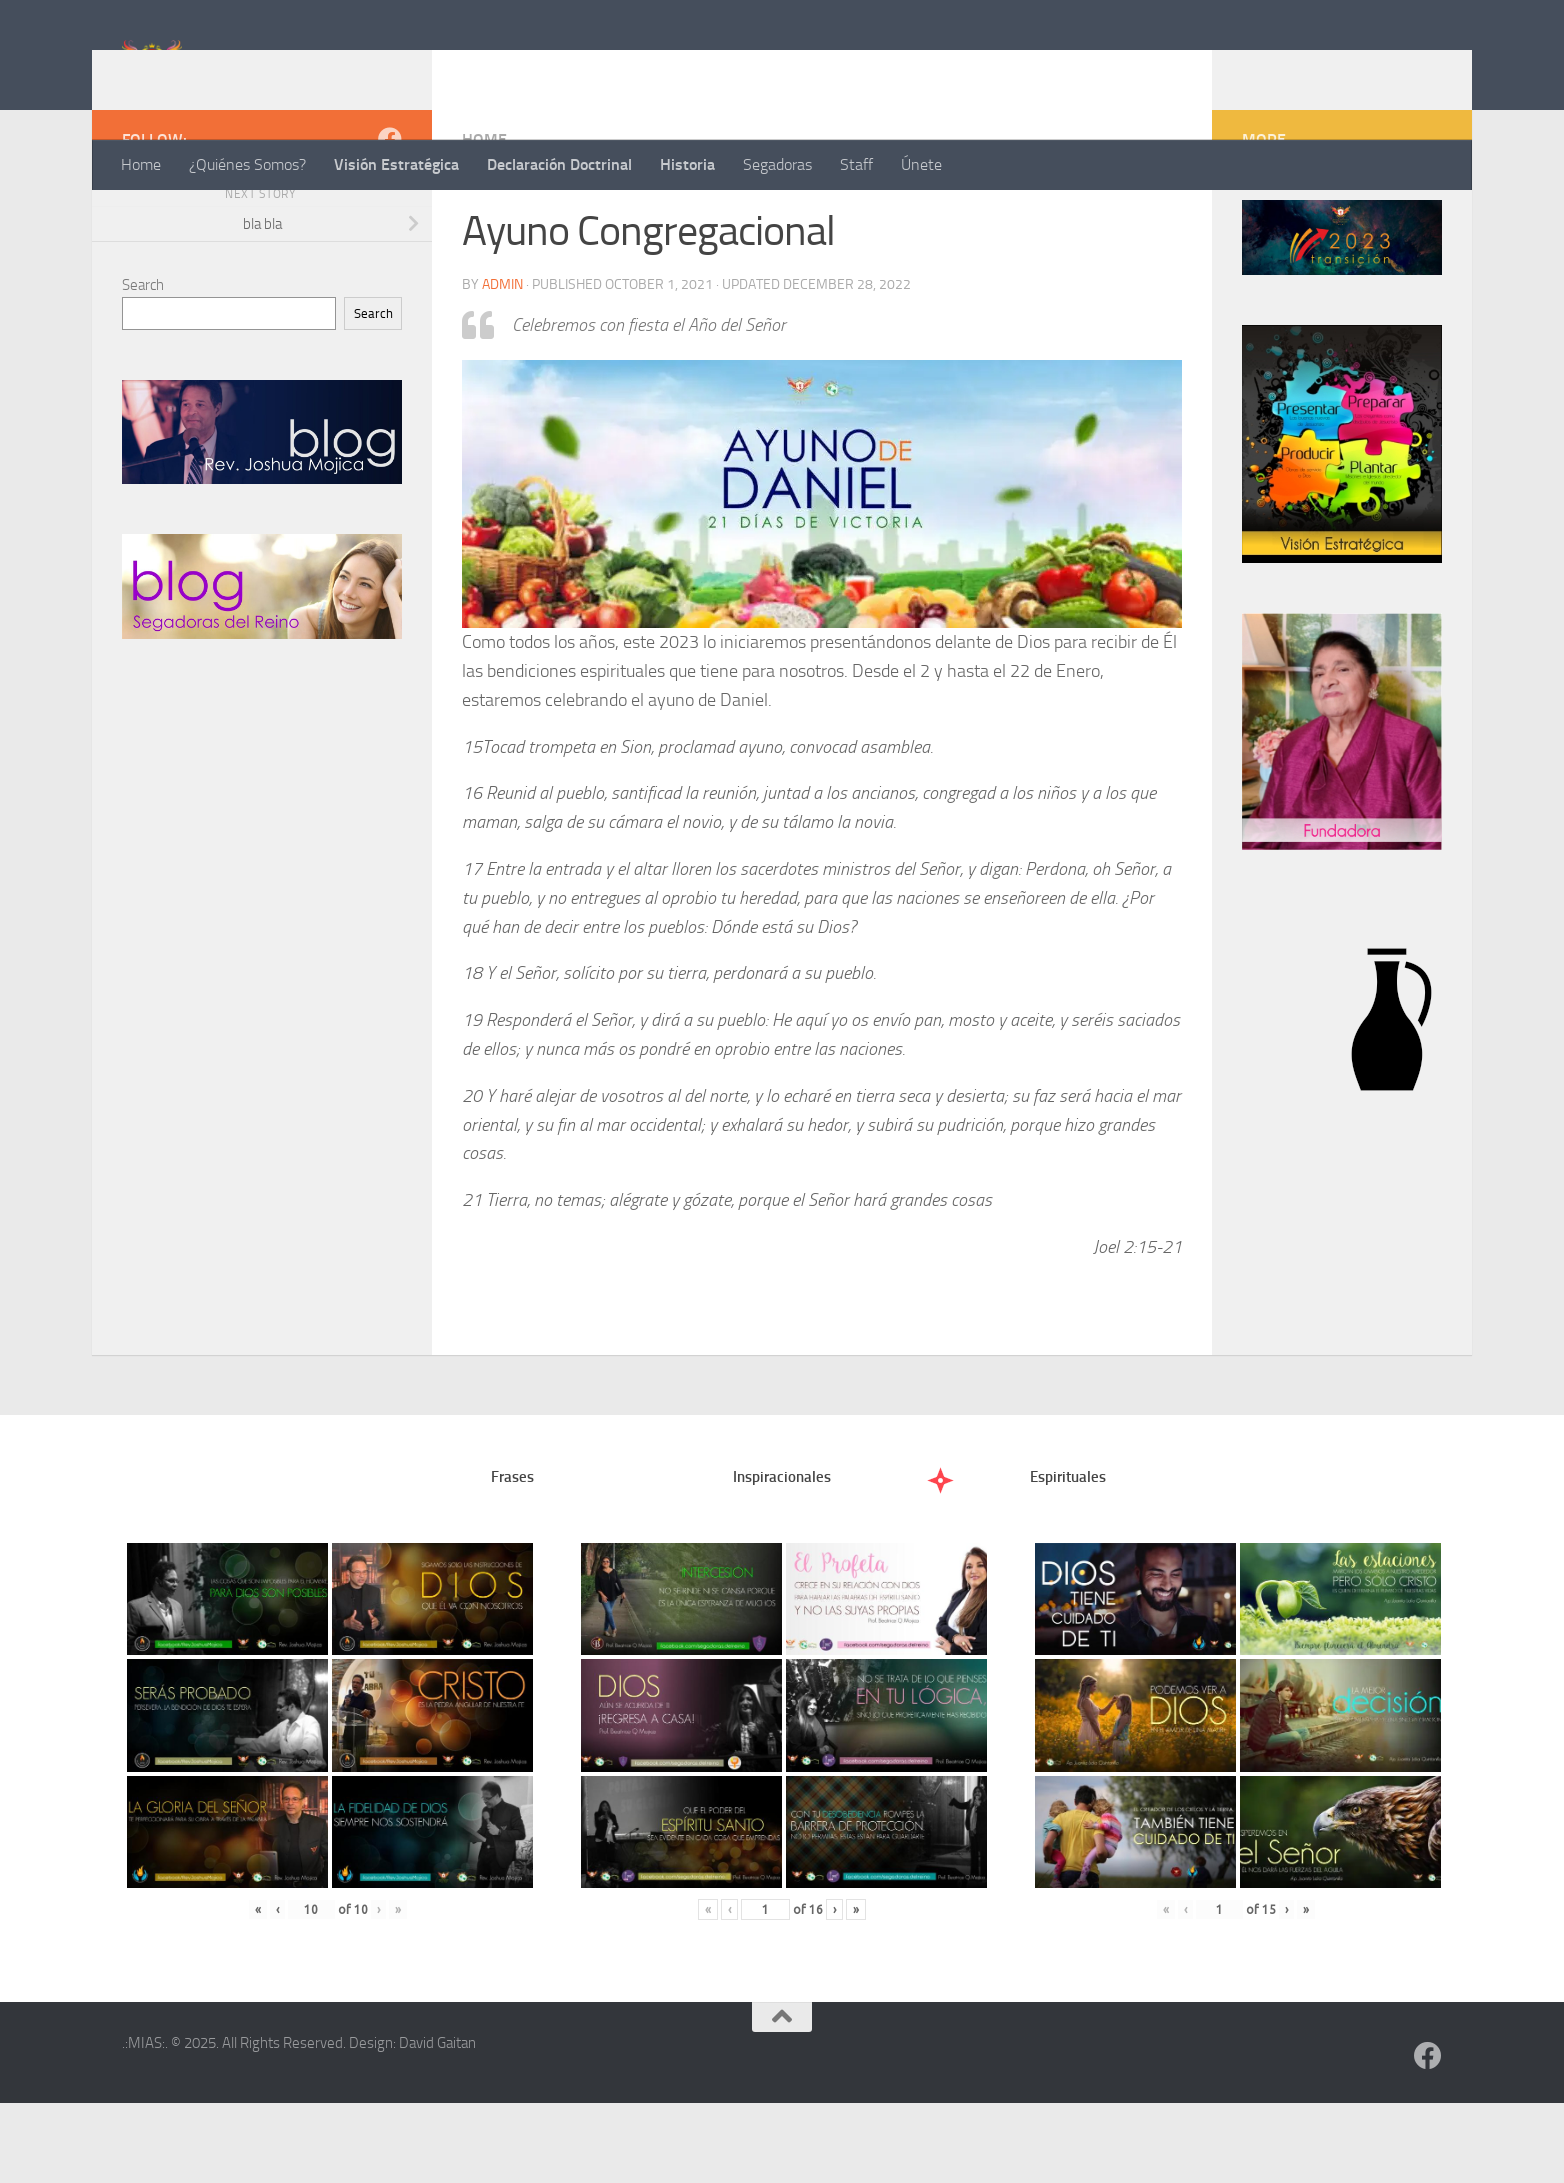  What do you see at coordinates (1391, 1019) in the screenshot?
I see `select a jug or pitcher item in game inventory` at bounding box center [1391, 1019].